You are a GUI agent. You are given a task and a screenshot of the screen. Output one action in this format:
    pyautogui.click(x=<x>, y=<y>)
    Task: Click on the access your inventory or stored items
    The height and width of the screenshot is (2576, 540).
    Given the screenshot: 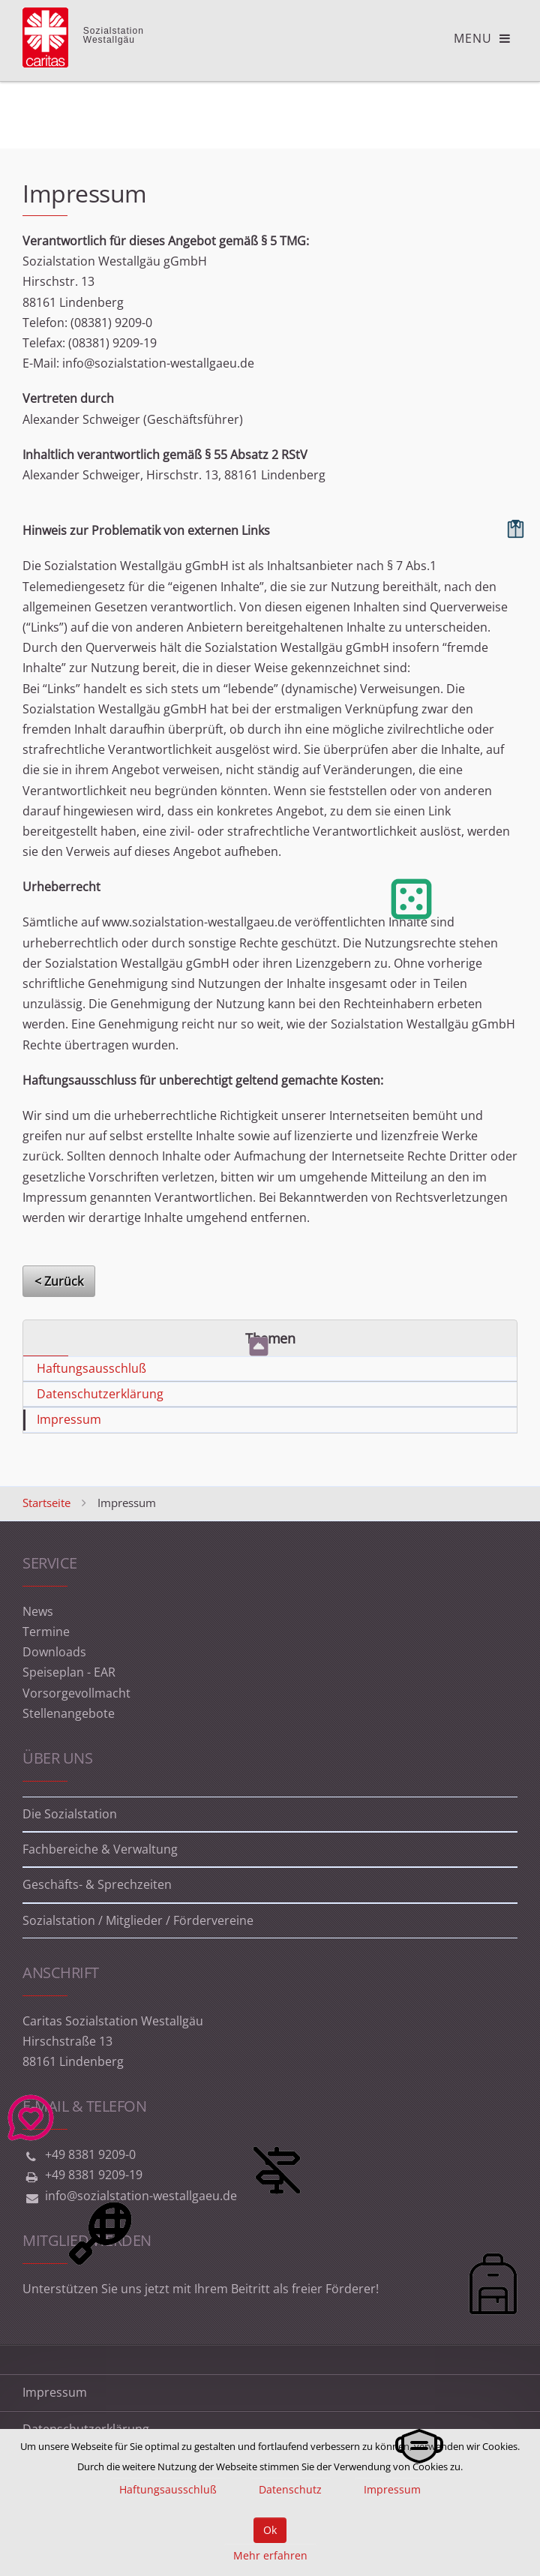 What is the action you would take?
    pyautogui.click(x=493, y=2286)
    